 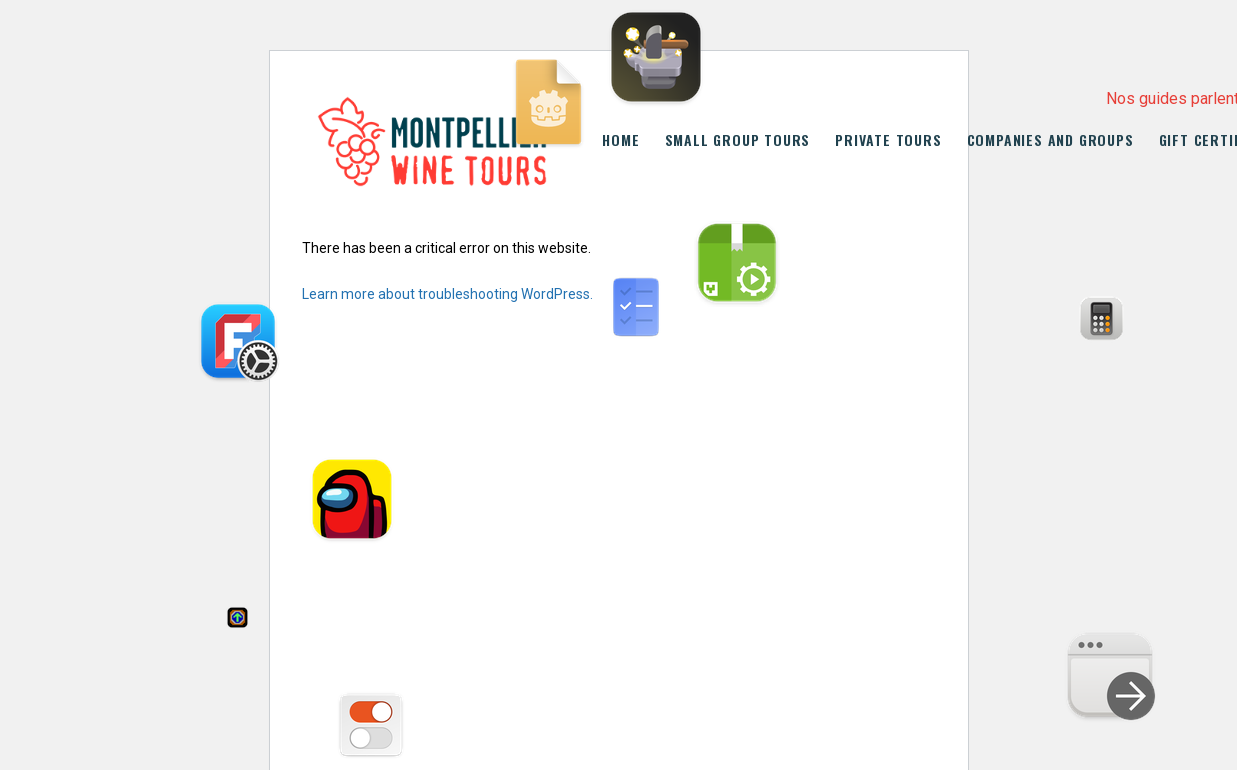 I want to click on open the calculator app, so click(x=1101, y=318).